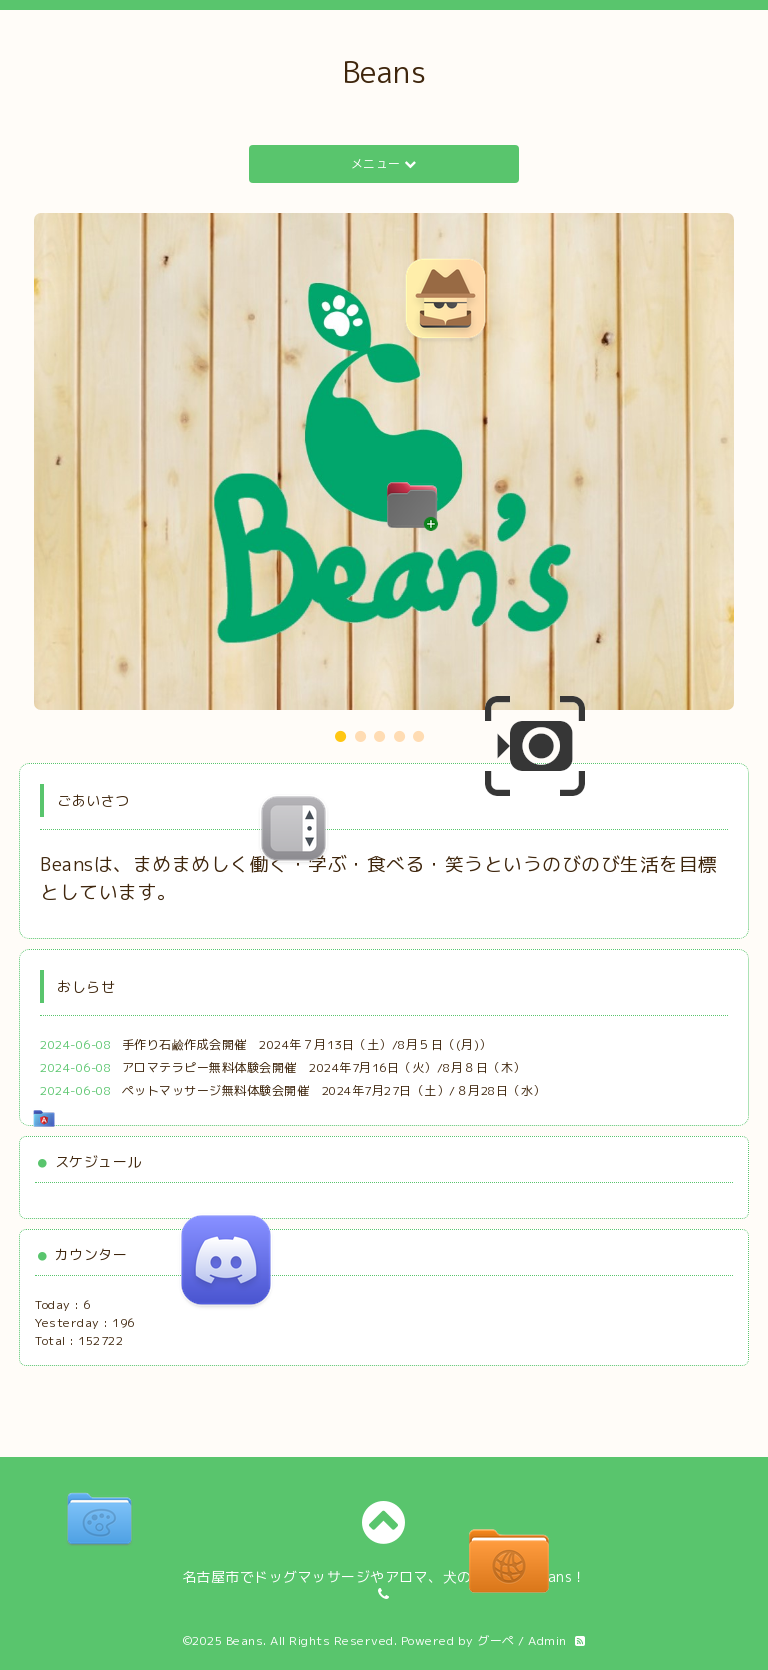 Image resolution: width=768 pixels, height=1670 pixels. Describe the element at coordinates (535, 746) in the screenshot. I see `start screen recording with Kooha` at that location.